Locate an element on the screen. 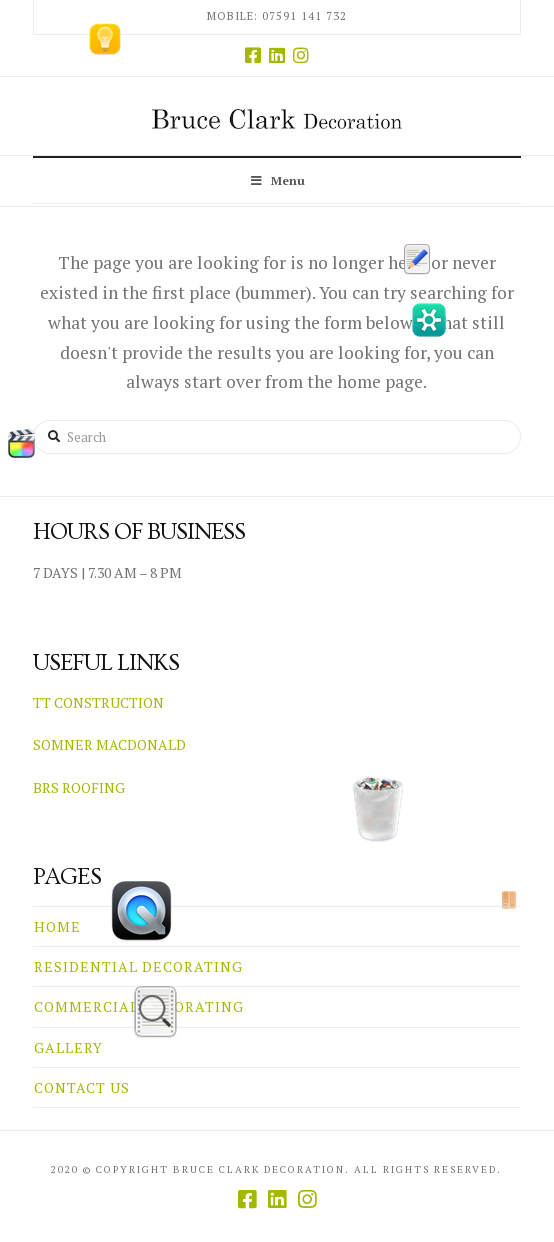 The image size is (554, 1242). trash bin containing deleted files is located at coordinates (378, 809).